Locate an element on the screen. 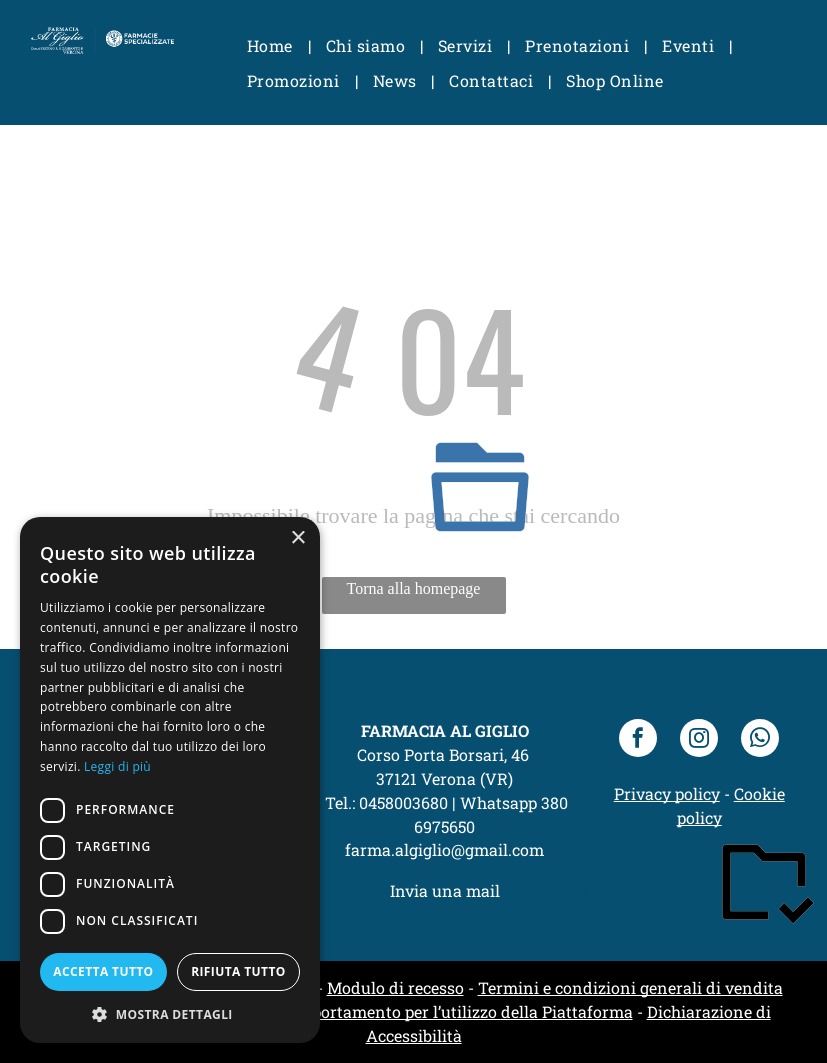 Image resolution: width=827 pixels, height=1063 pixels. open folder to view files is located at coordinates (480, 487).